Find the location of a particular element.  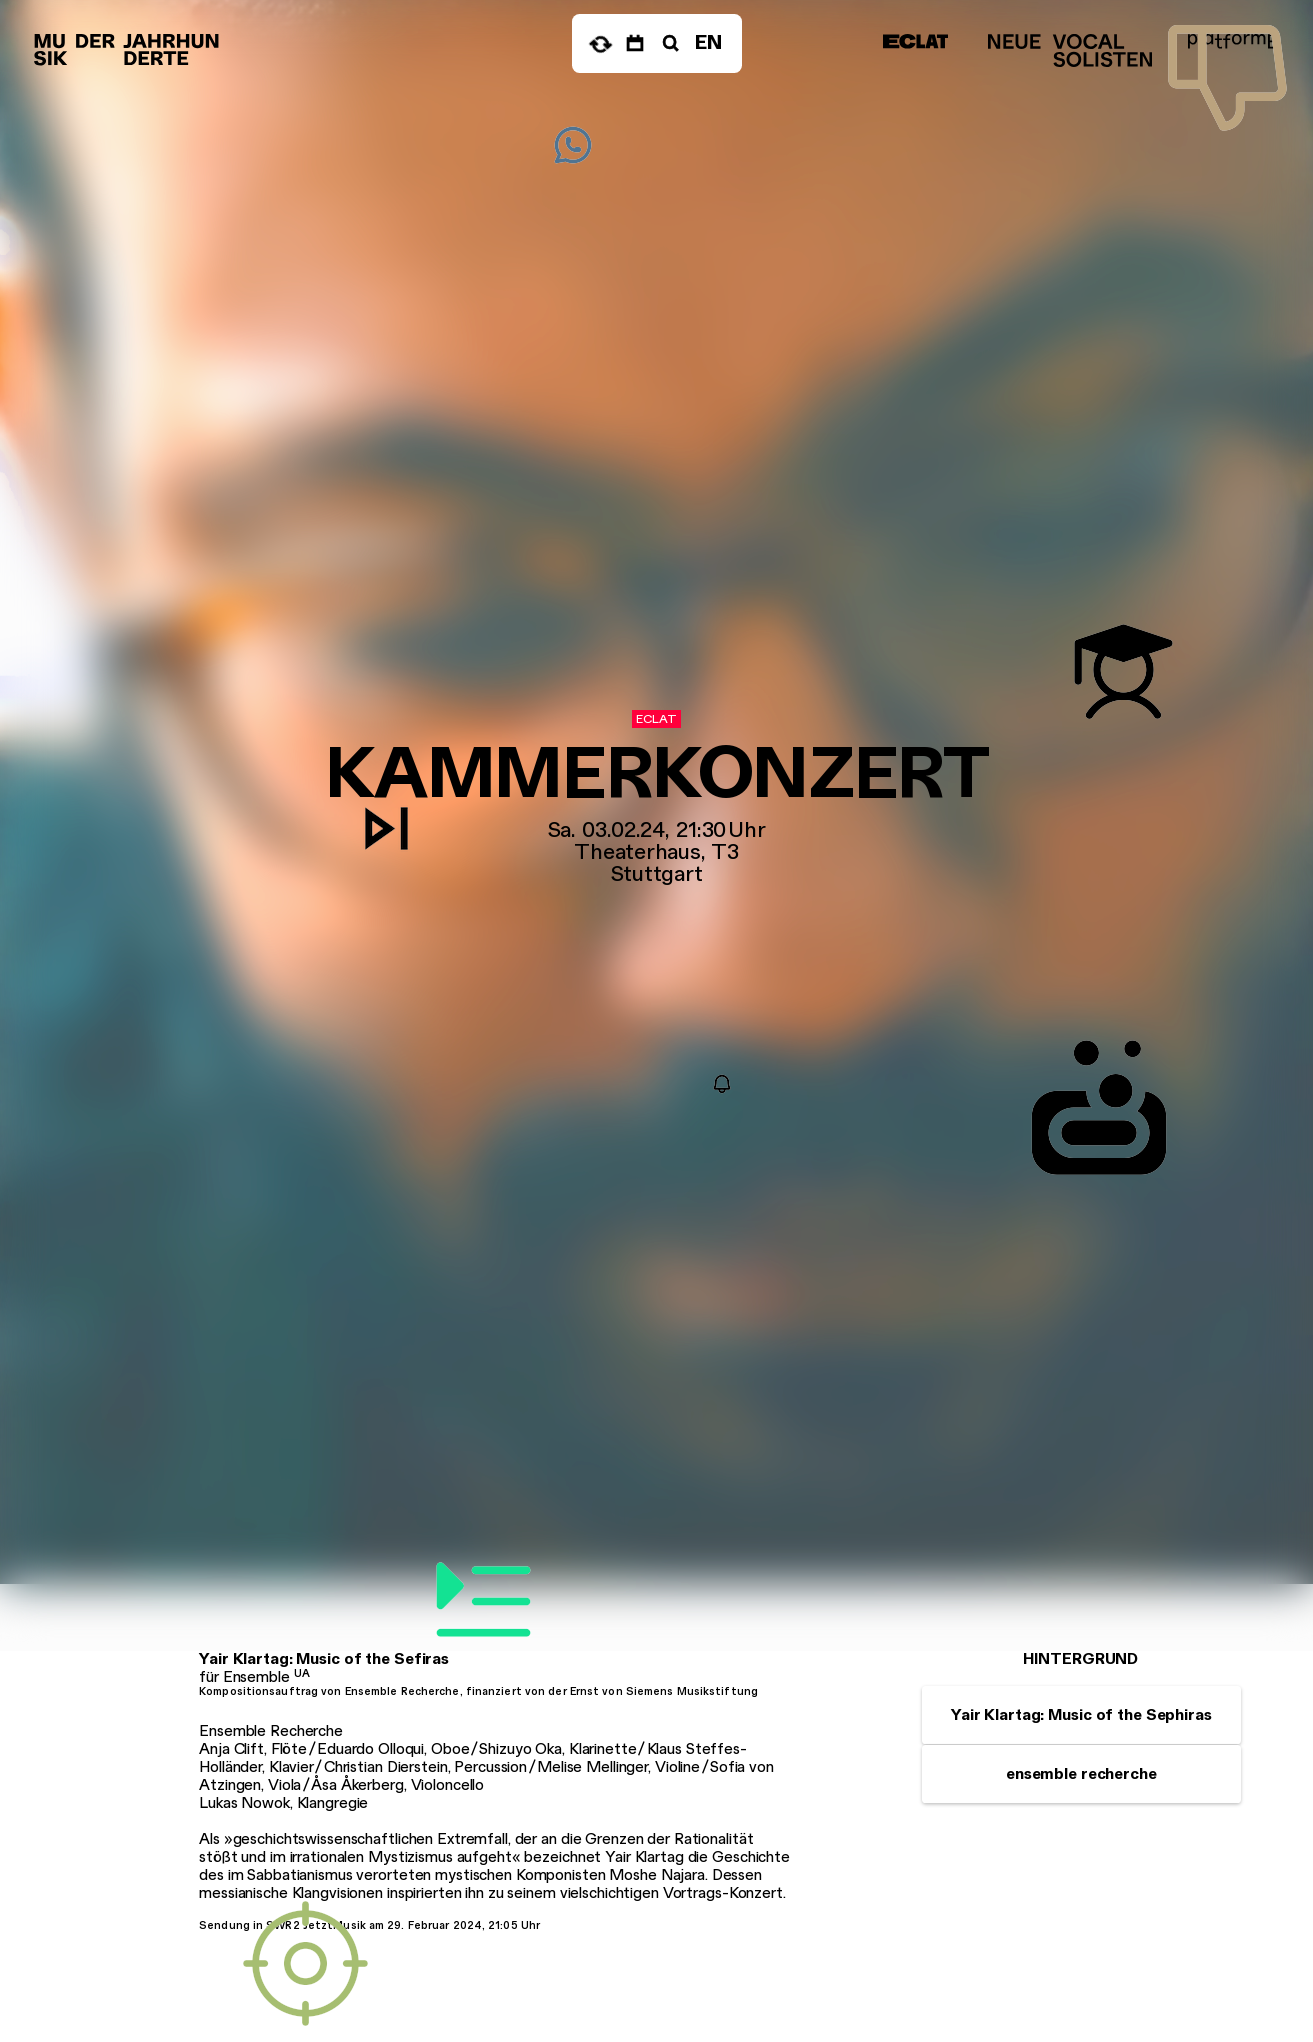

view student profile or account is located at coordinates (1123, 673).